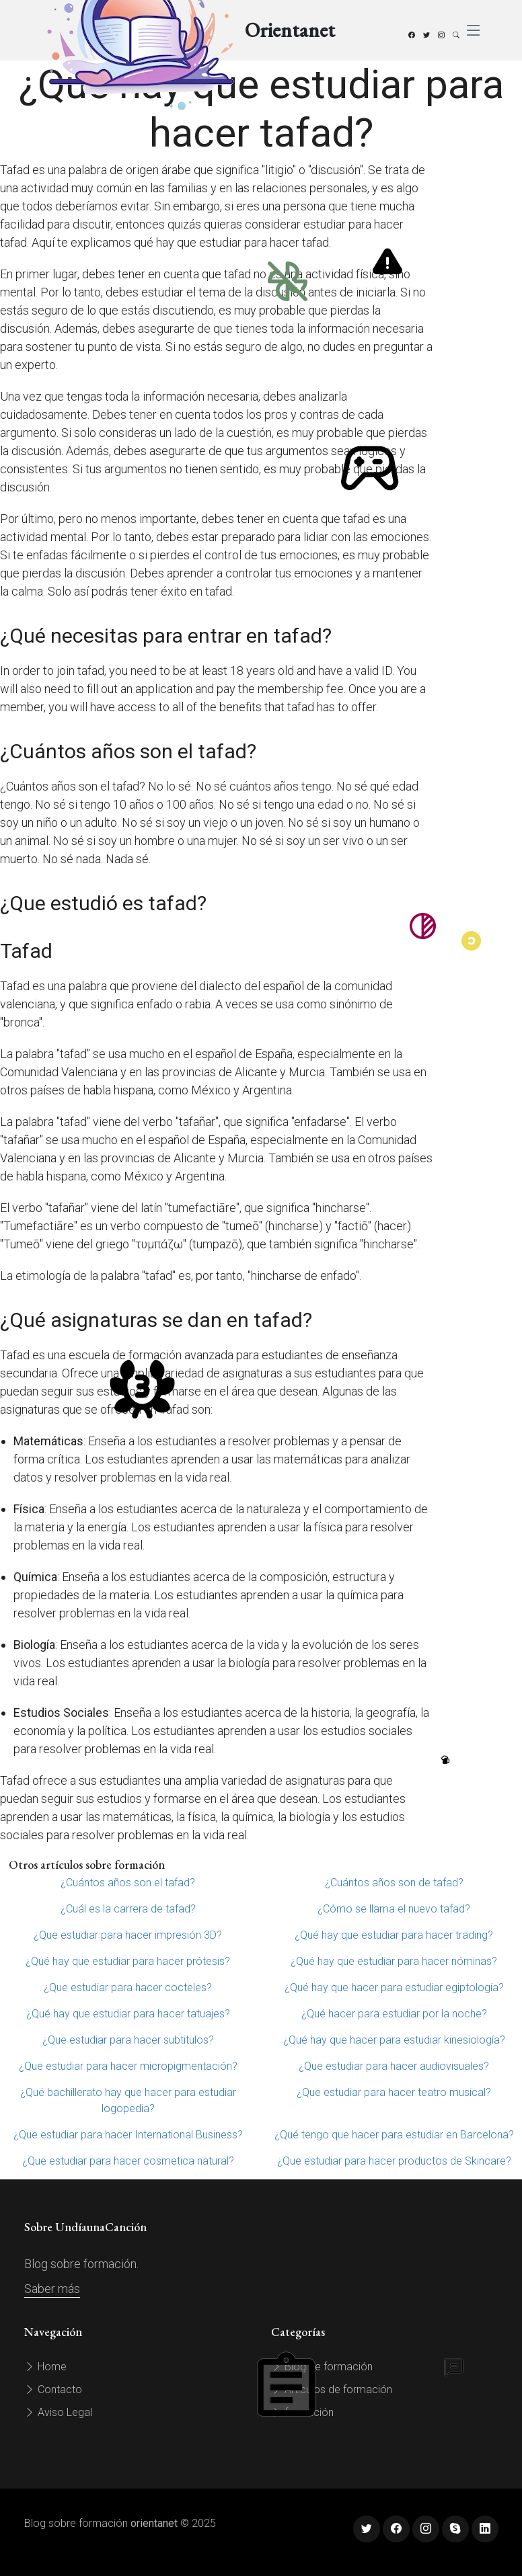 The image size is (522, 2576). I want to click on open chat or messaging, so click(453, 2366).